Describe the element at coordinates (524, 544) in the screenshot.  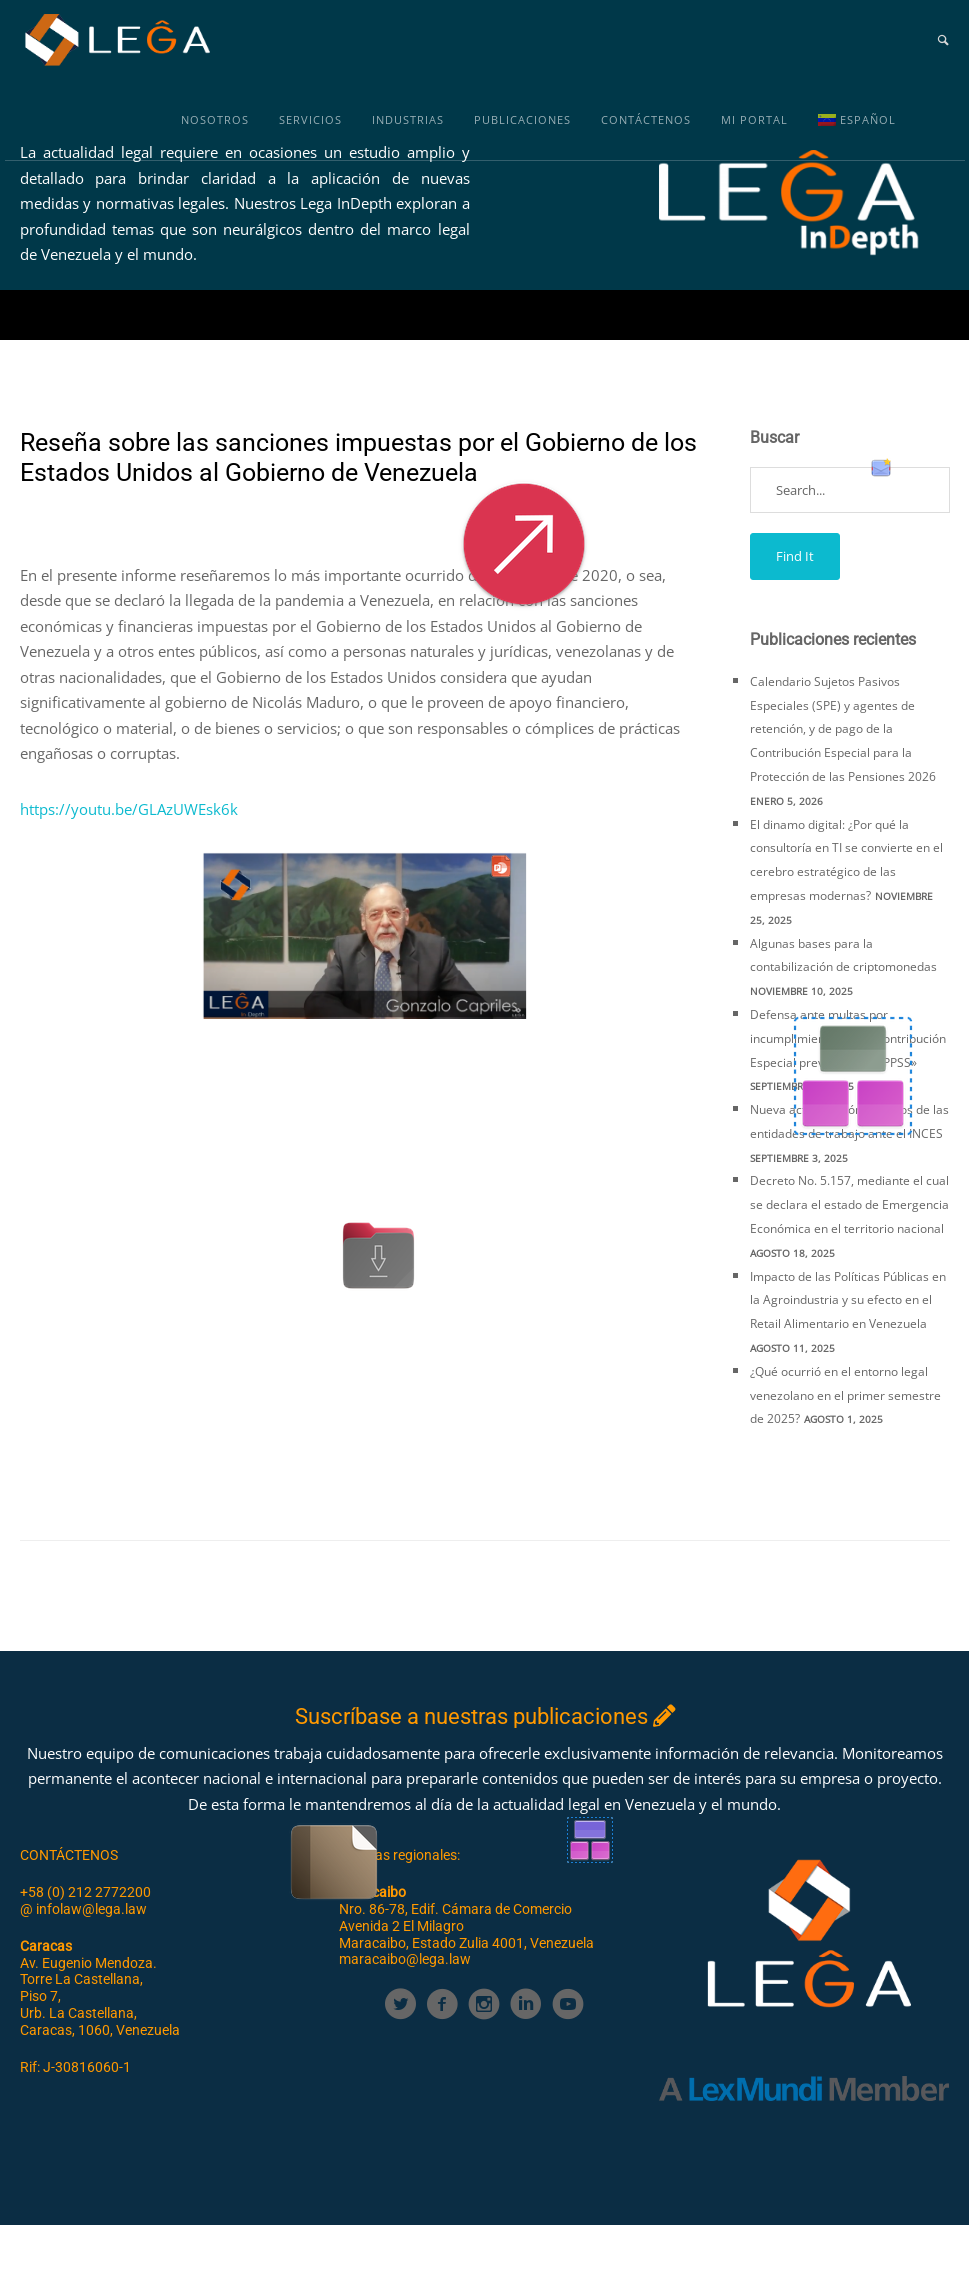
I see `indicates a symbolic link or shortcut to another file` at that location.